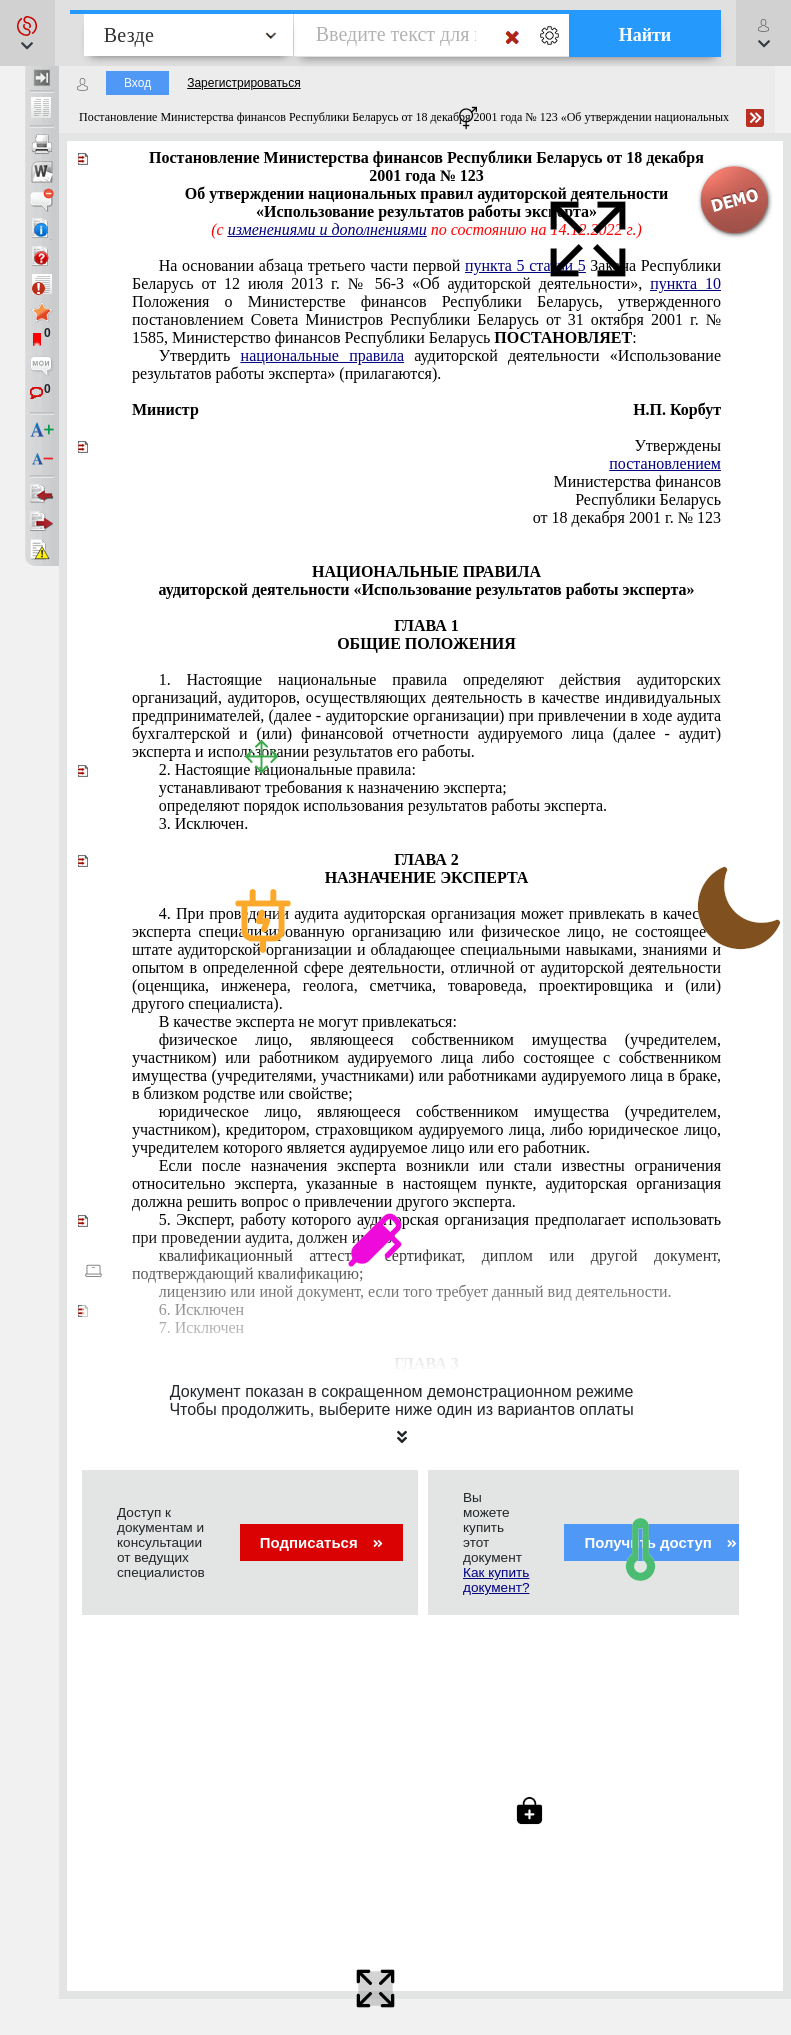 The image size is (791, 2035). I want to click on device is currently charging, so click(263, 921).